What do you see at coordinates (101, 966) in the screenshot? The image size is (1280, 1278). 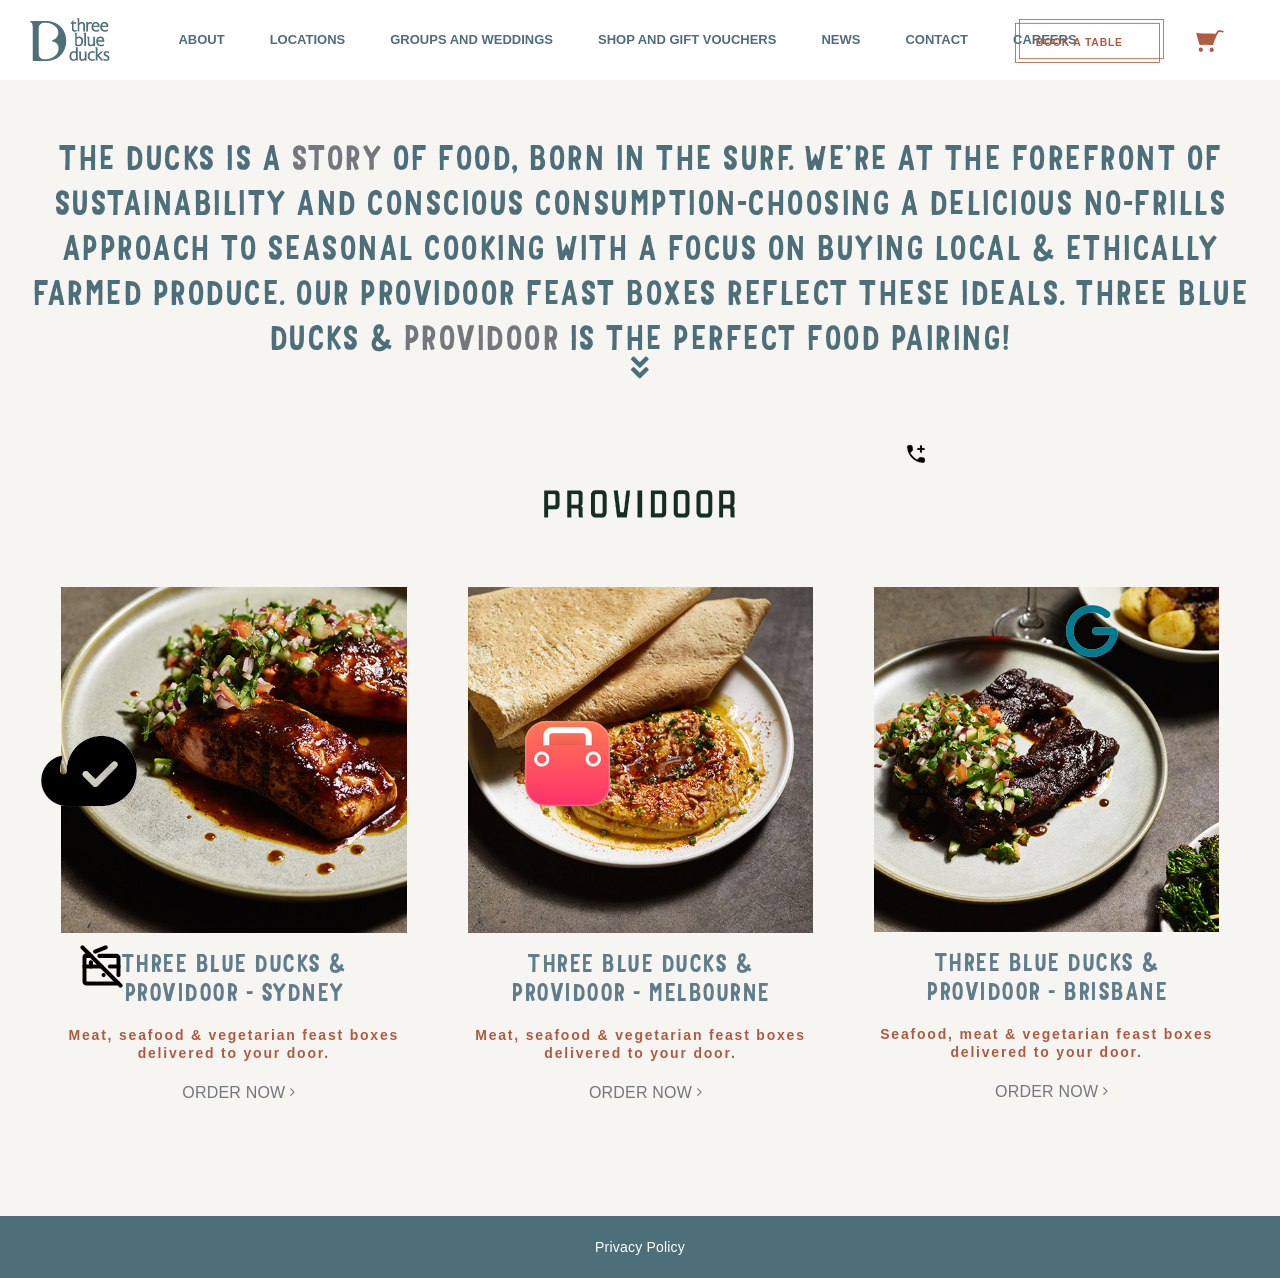 I see `radio or broadcast feature disabled` at bounding box center [101, 966].